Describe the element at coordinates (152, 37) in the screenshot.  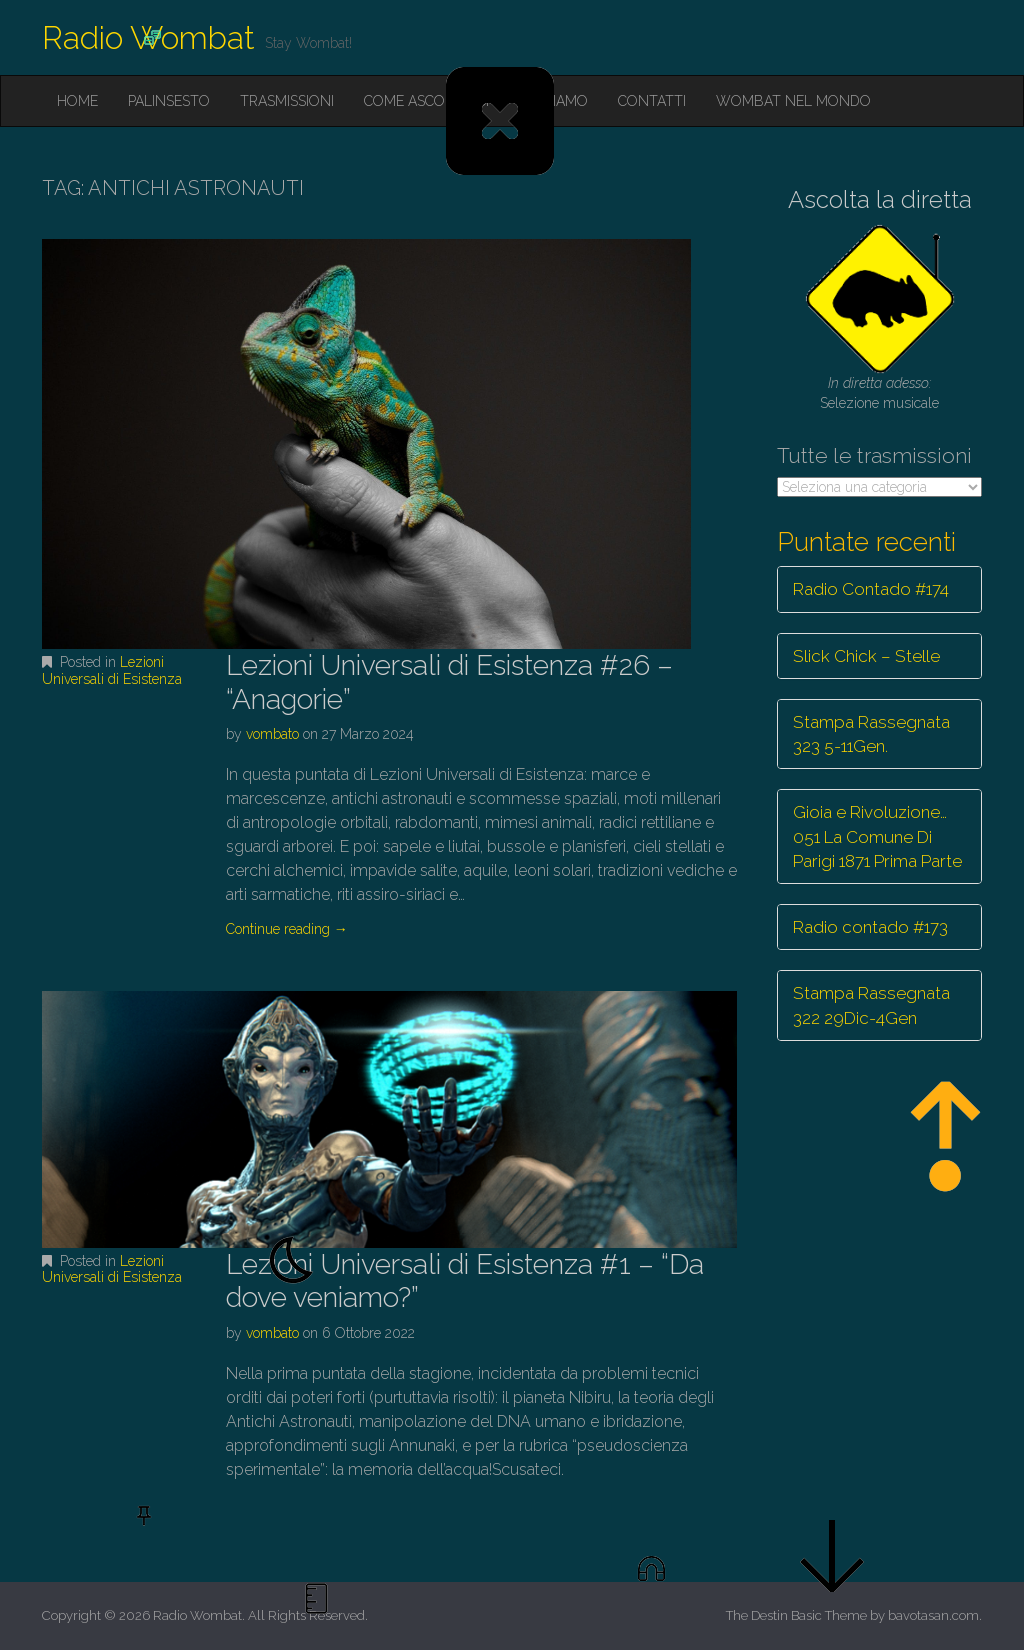
I see `indicates an enum member or enumeration value in code` at that location.